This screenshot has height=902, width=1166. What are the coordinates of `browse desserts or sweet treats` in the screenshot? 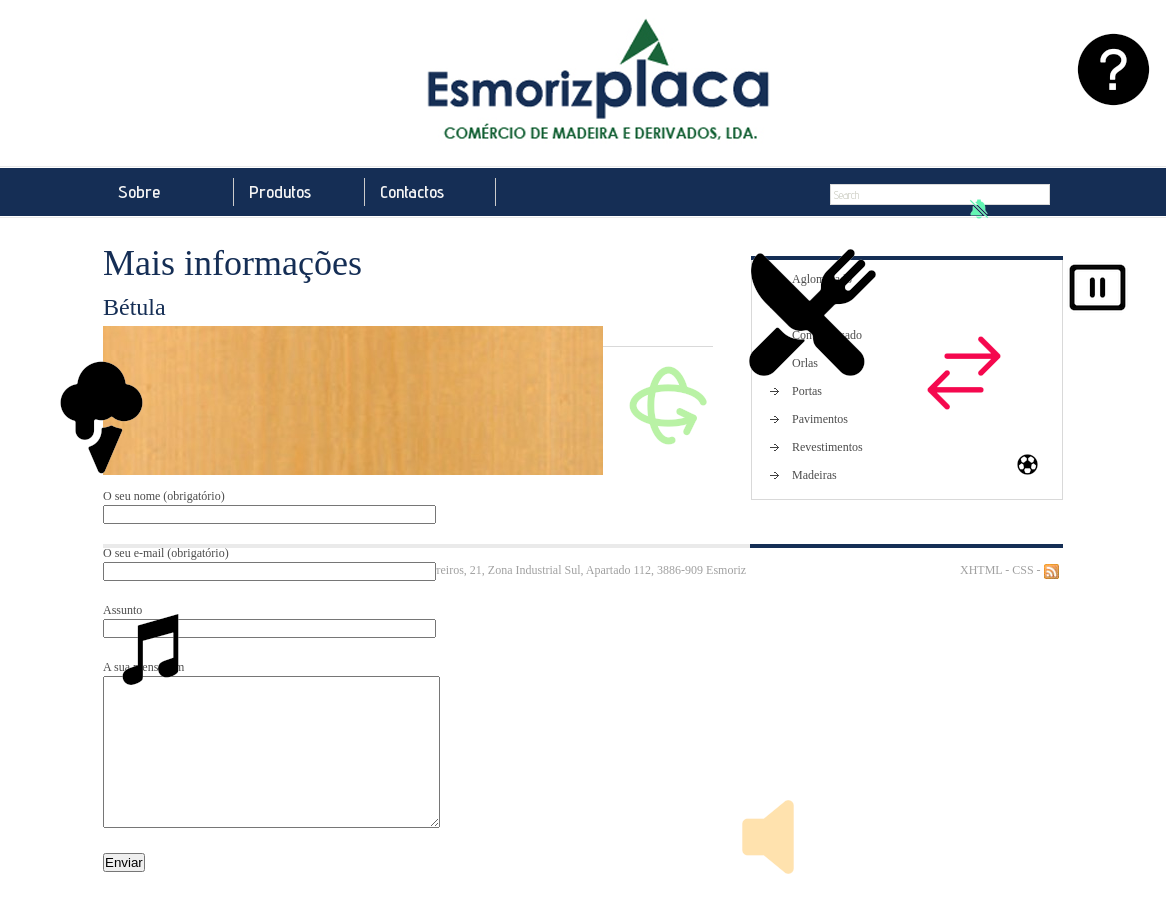 It's located at (101, 417).